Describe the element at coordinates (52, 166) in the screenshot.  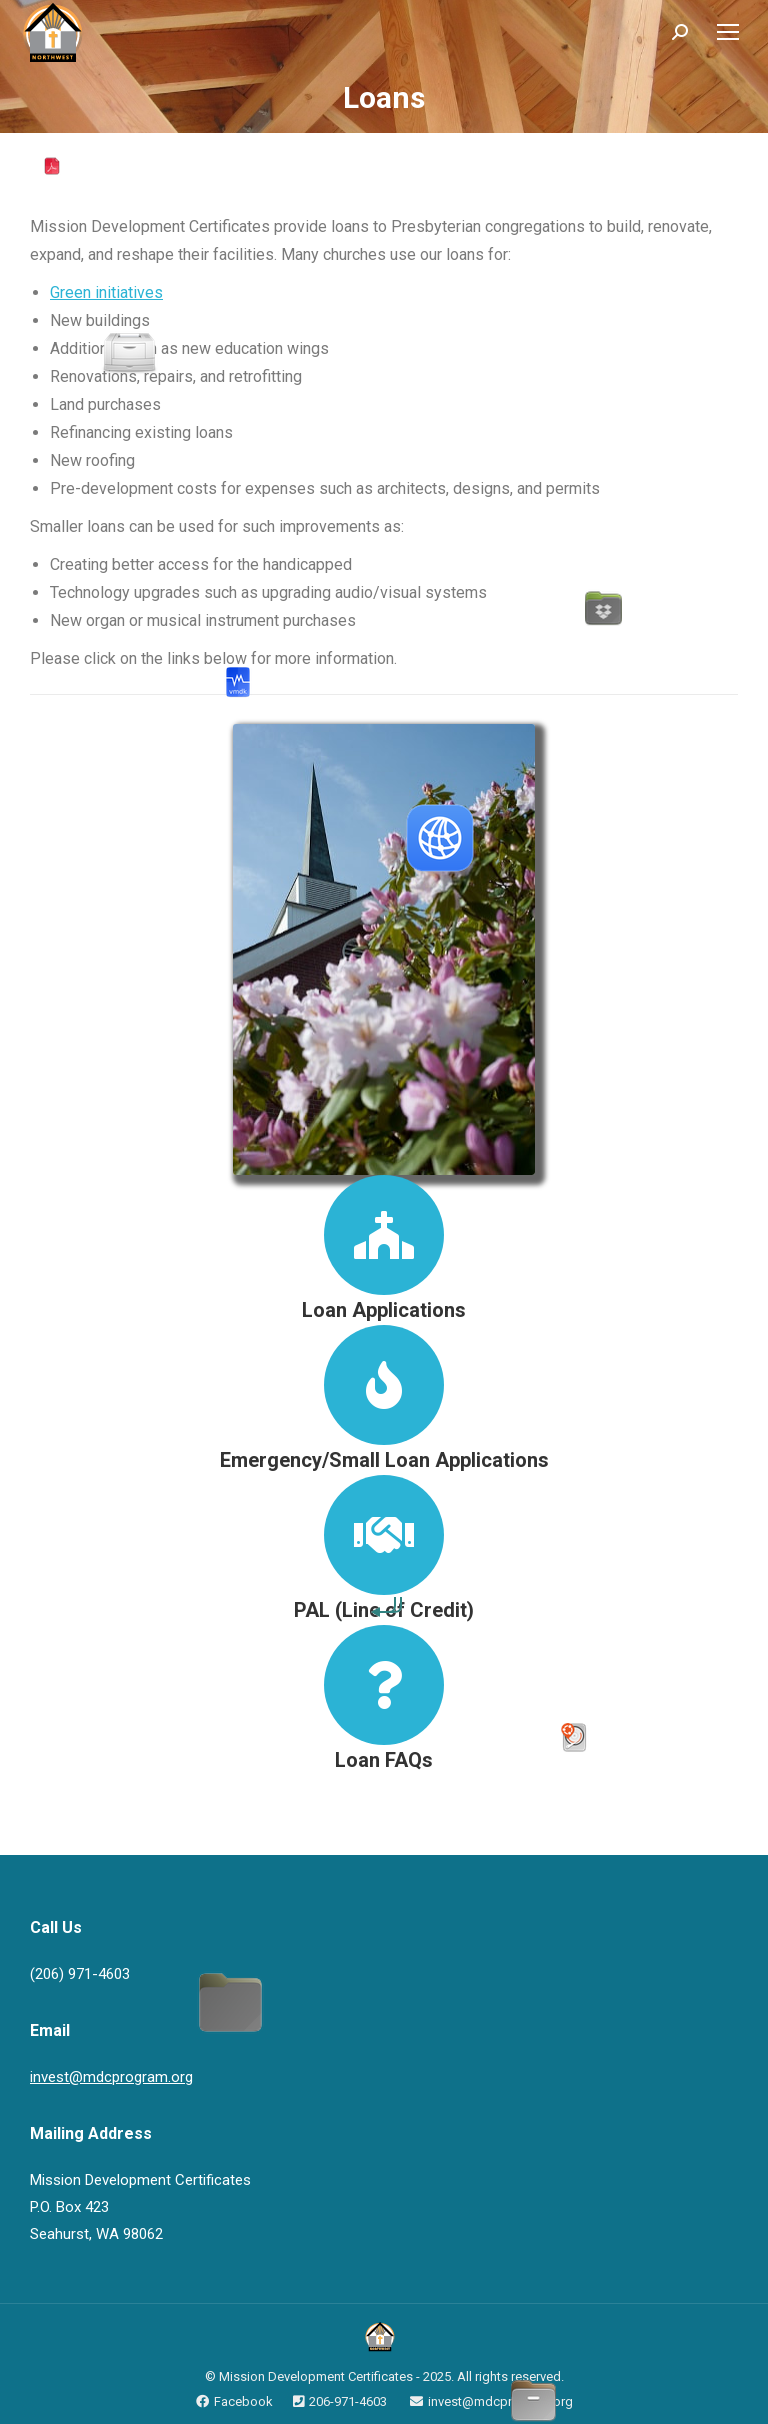
I see `a compressed pdf document file` at that location.